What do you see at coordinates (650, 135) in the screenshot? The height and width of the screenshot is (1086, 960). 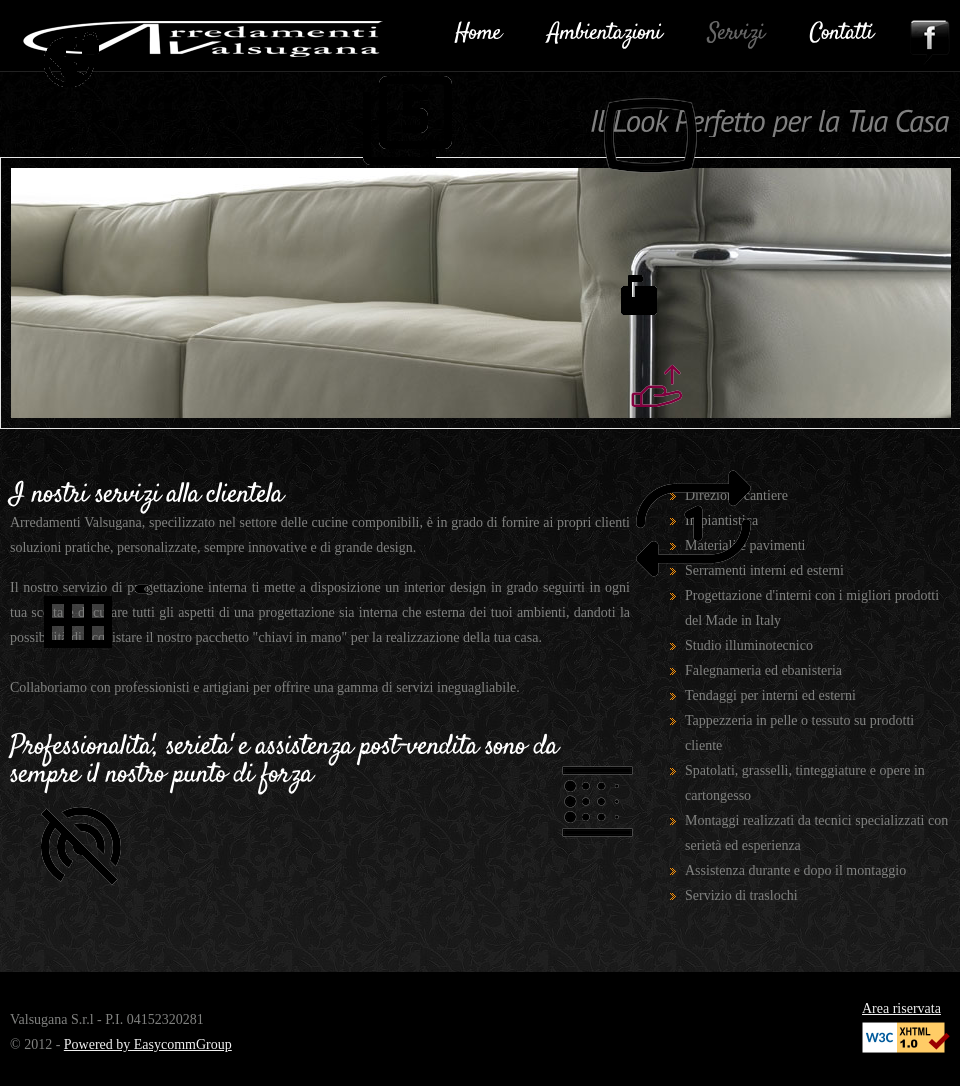 I see `switch to wide-angle or panorama camera mode` at bounding box center [650, 135].